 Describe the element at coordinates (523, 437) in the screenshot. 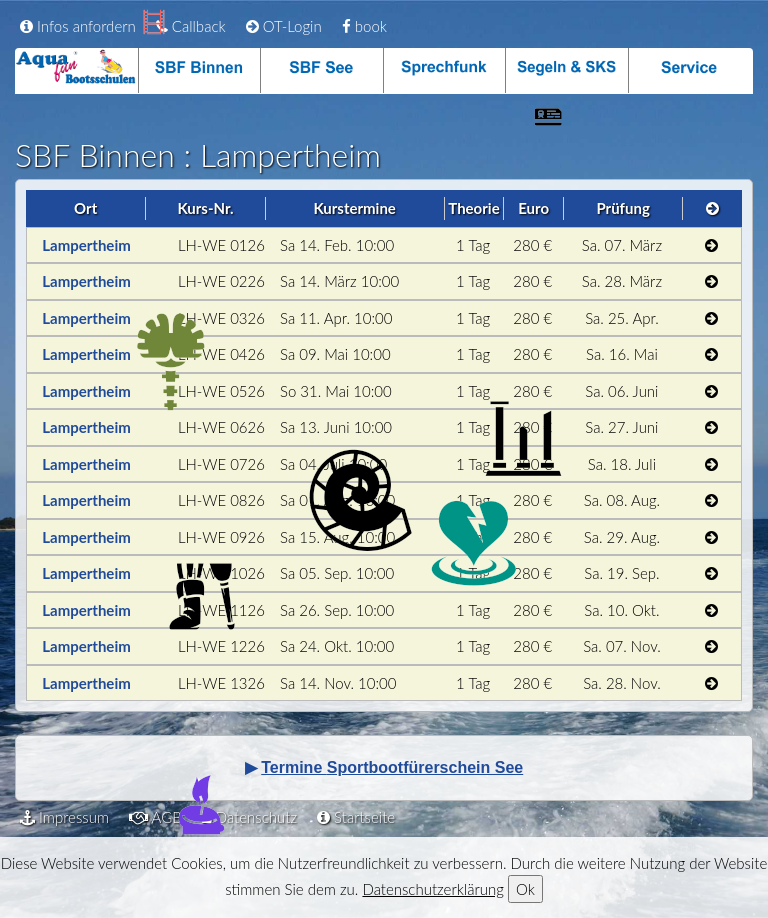

I see `access historical or classical content` at that location.